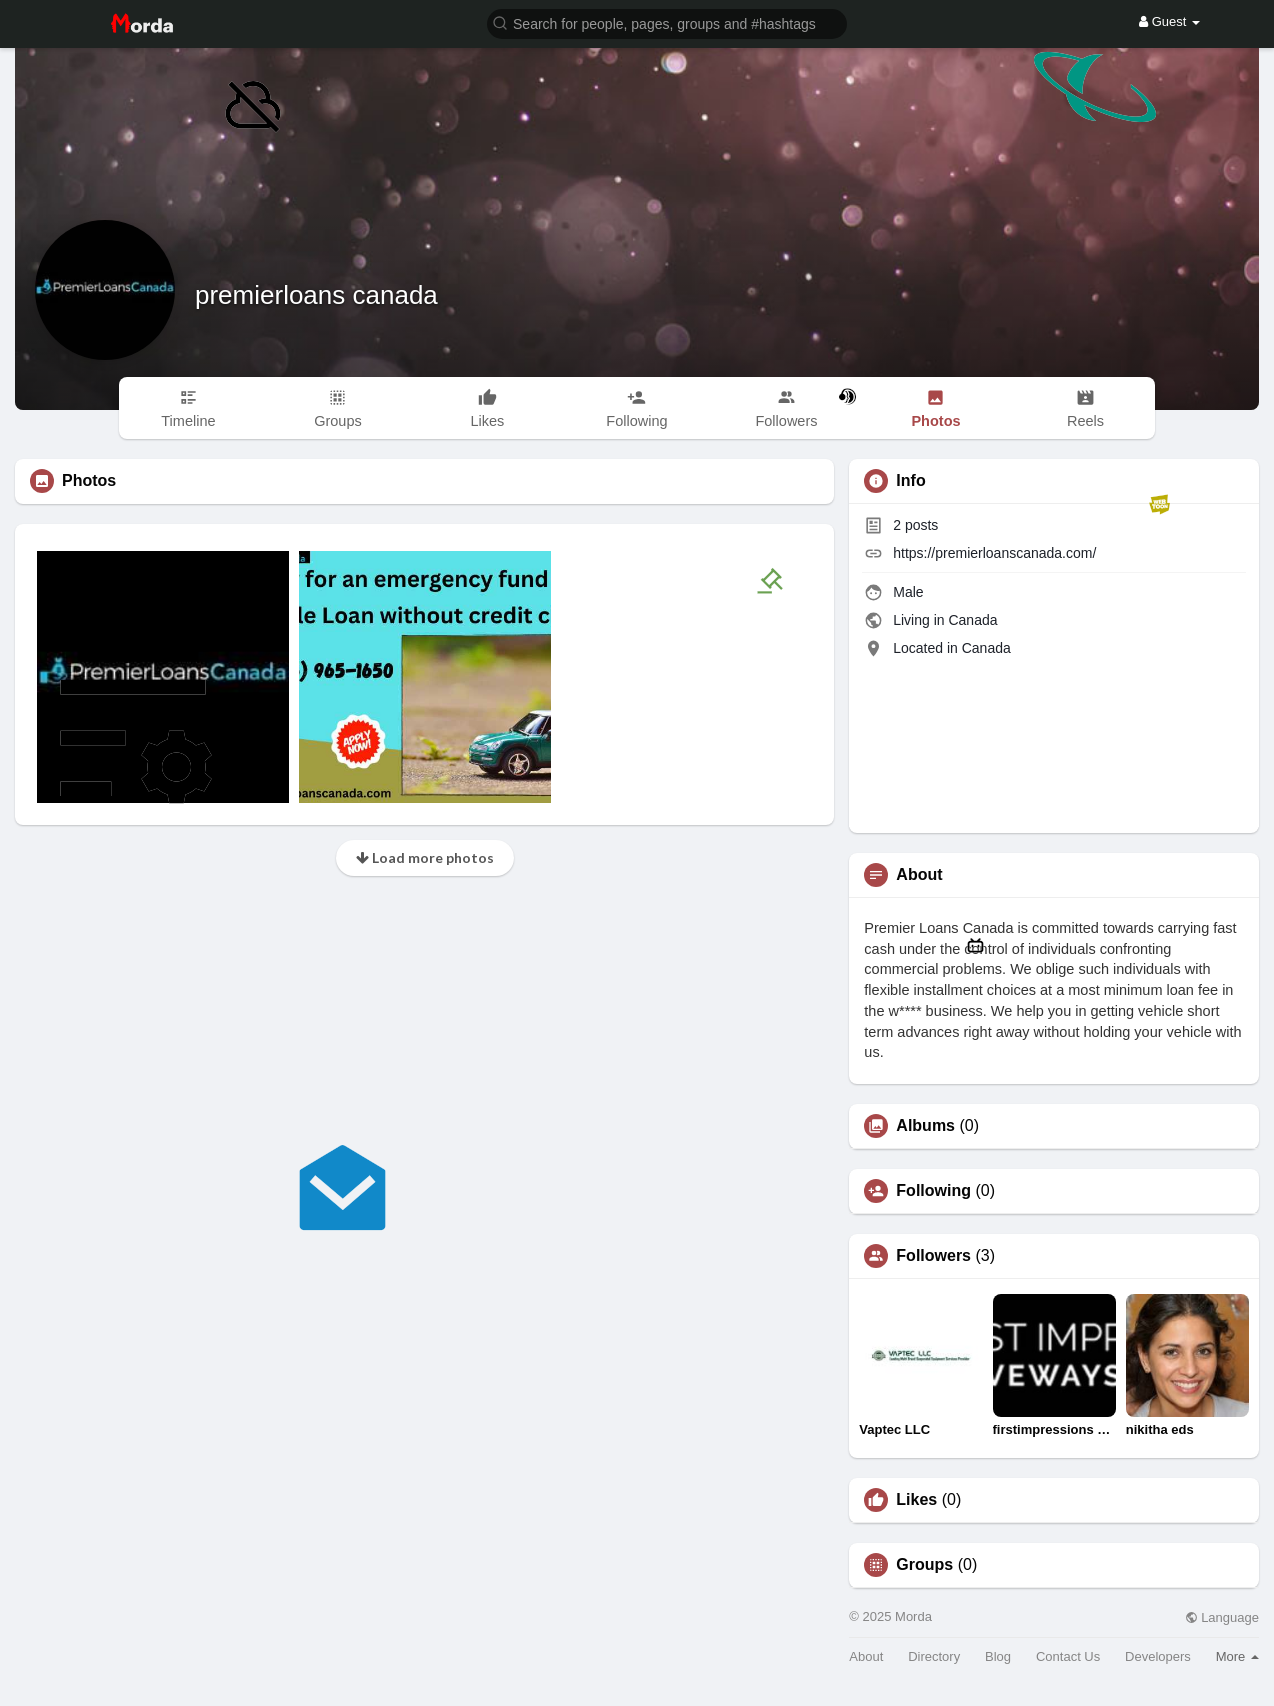 This screenshot has width=1274, height=1706. Describe the element at coordinates (1095, 87) in the screenshot. I see `saturn brand logo` at that location.